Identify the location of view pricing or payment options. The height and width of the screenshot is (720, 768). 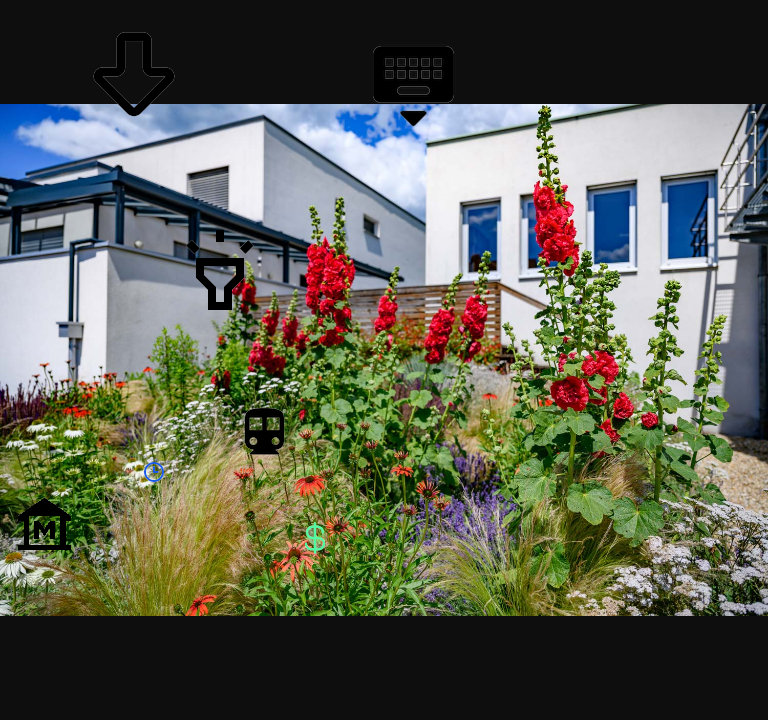
(315, 538).